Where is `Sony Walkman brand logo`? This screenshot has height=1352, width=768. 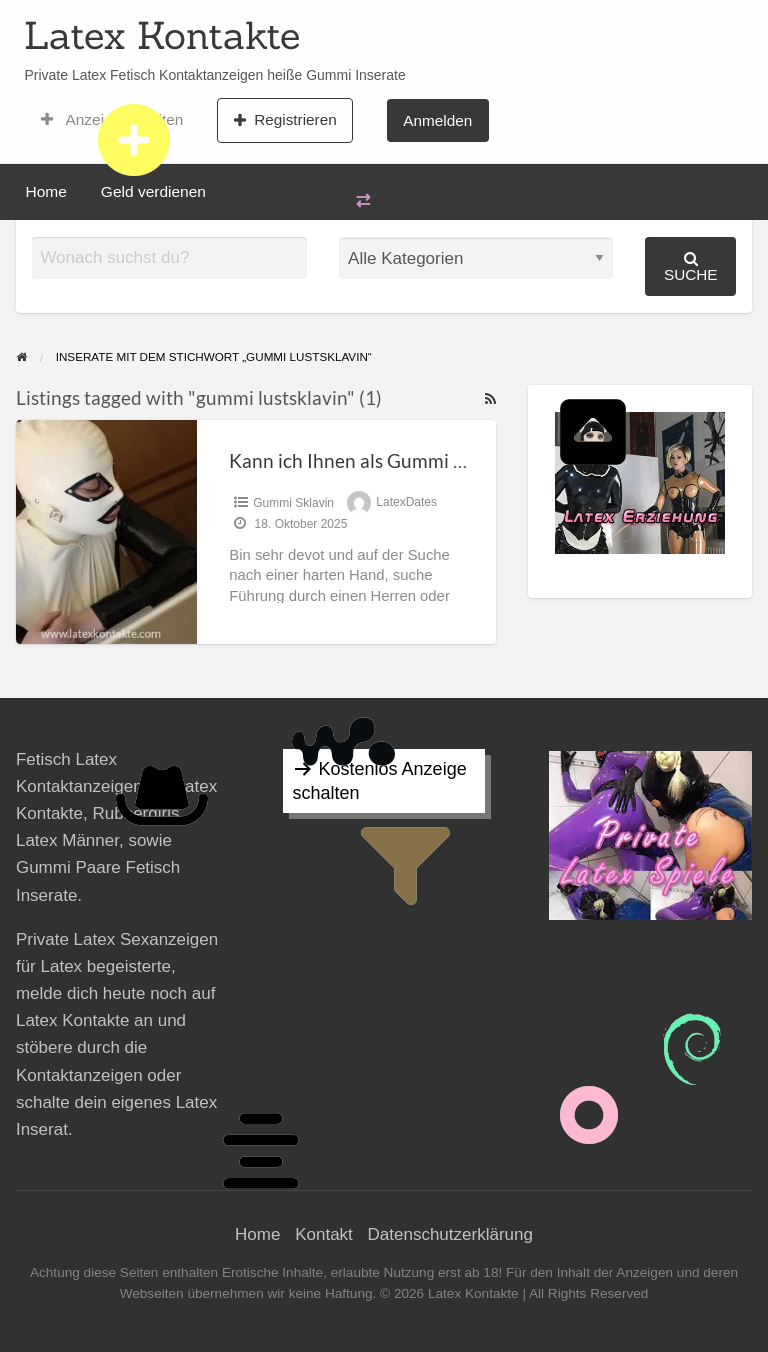
Sony Walkman brand logo is located at coordinates (343, 741).